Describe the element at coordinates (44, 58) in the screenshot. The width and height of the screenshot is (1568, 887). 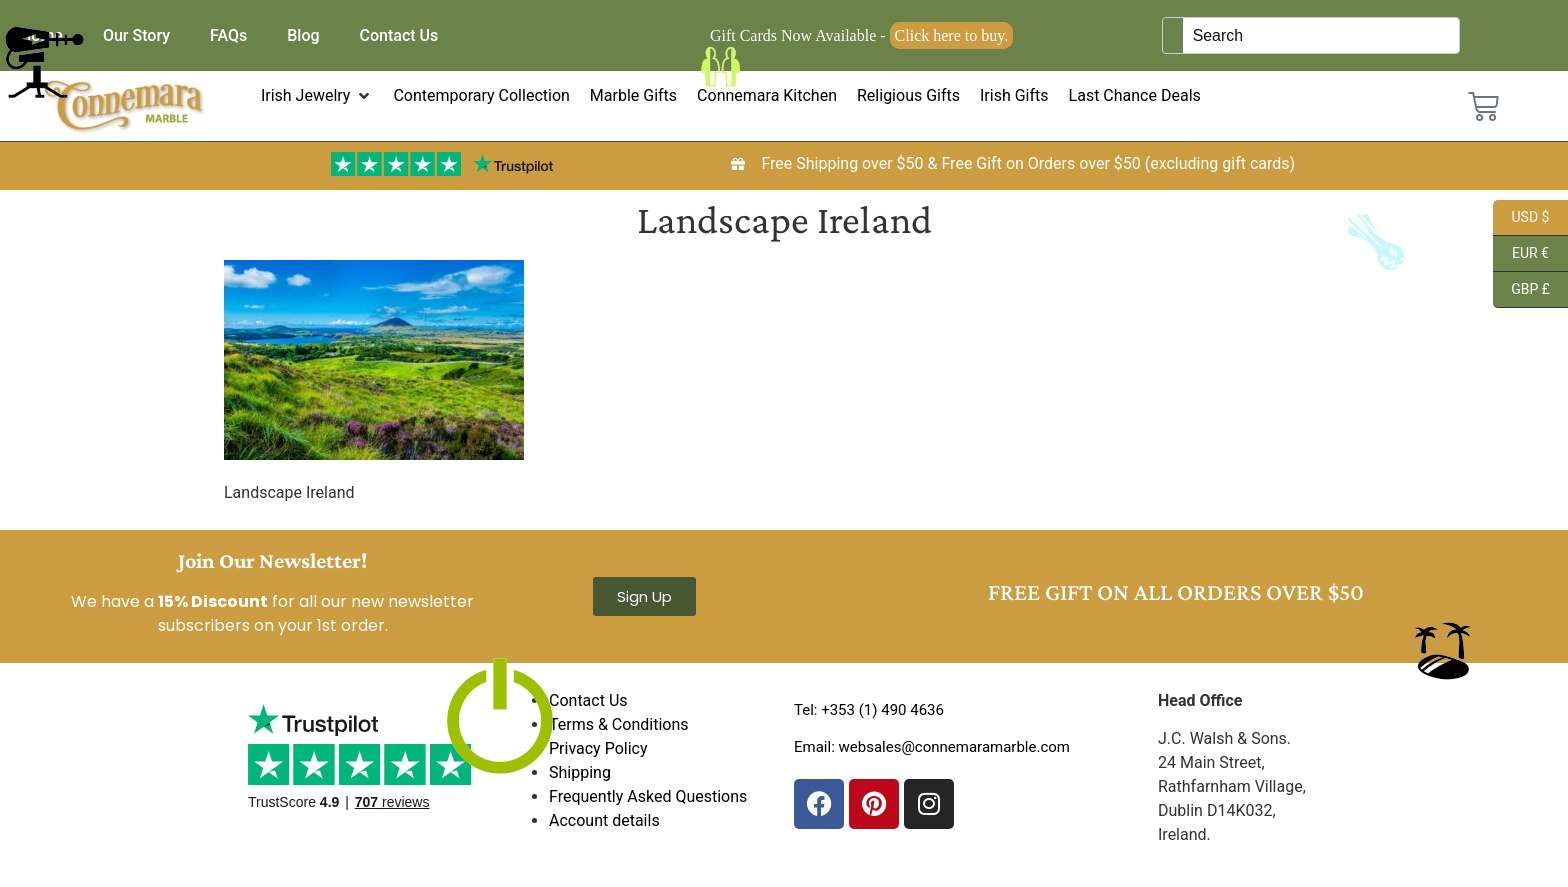
I see `deploy tesla turret defense unit` at that location.